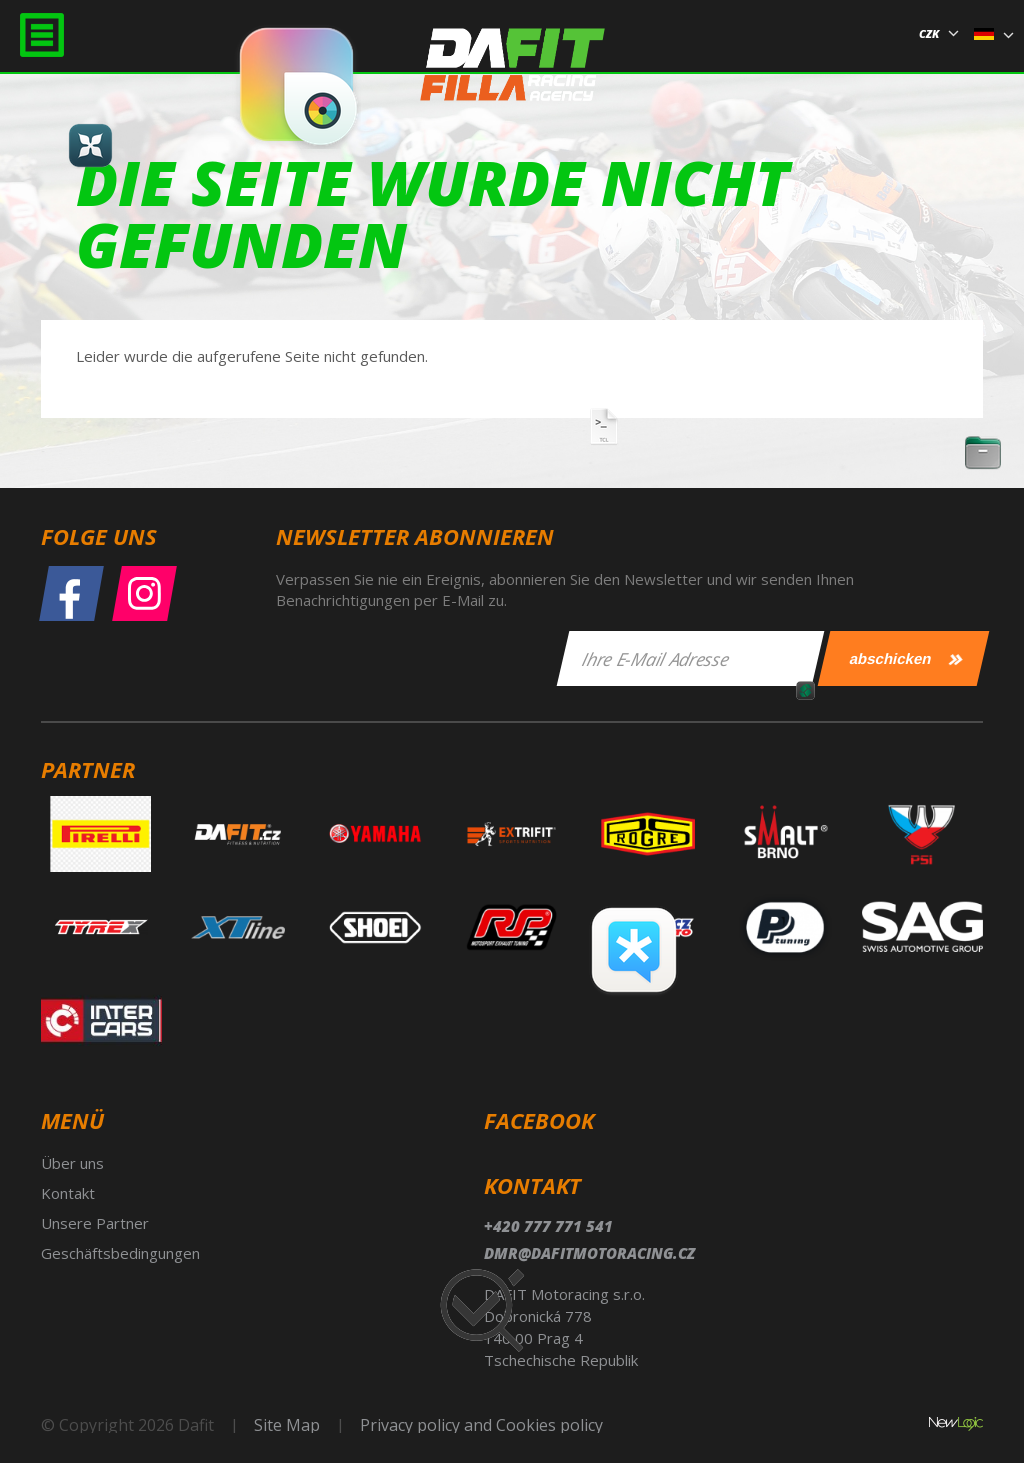 This screenshot has height=1463, width=1024. Describe the element at coordinates (634, 950) in the screenshot. I see `open TIM (QQ office/business messenger)` at that location.